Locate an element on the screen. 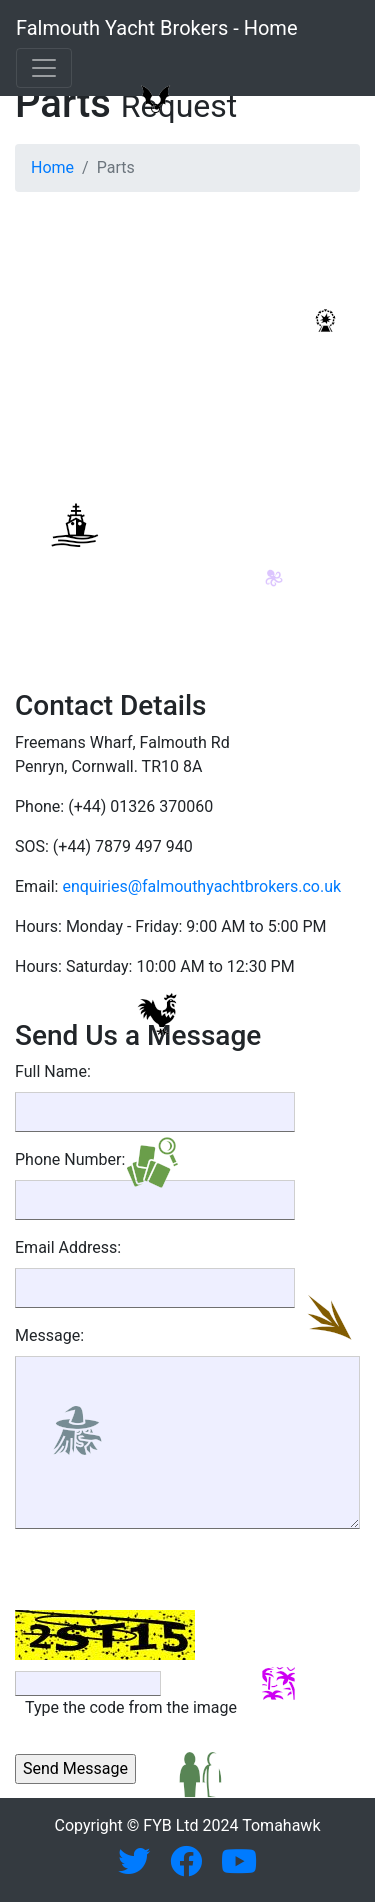 This screenshot has height=1902, width=375. select a card from your hand is located at coordinates (152, 1162).